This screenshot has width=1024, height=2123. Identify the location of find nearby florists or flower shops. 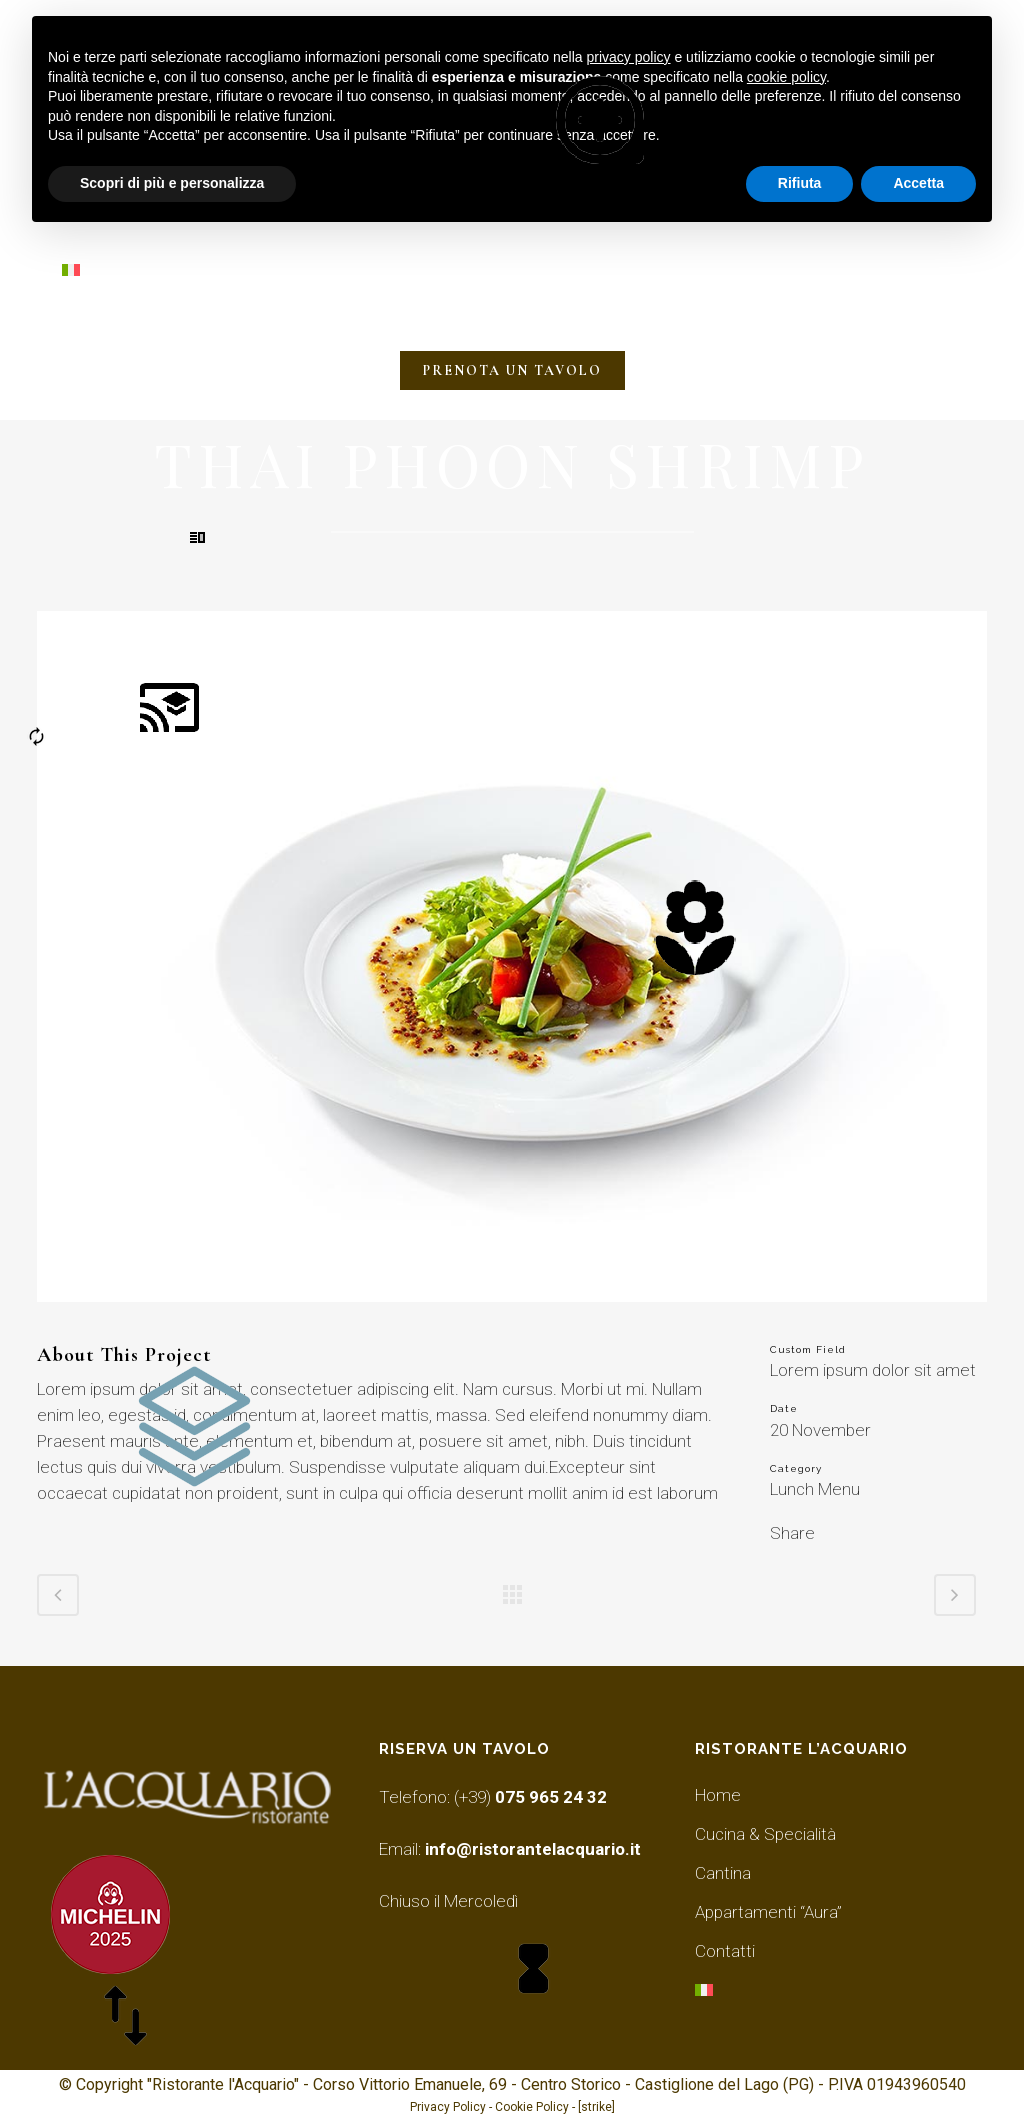
(695, 930).